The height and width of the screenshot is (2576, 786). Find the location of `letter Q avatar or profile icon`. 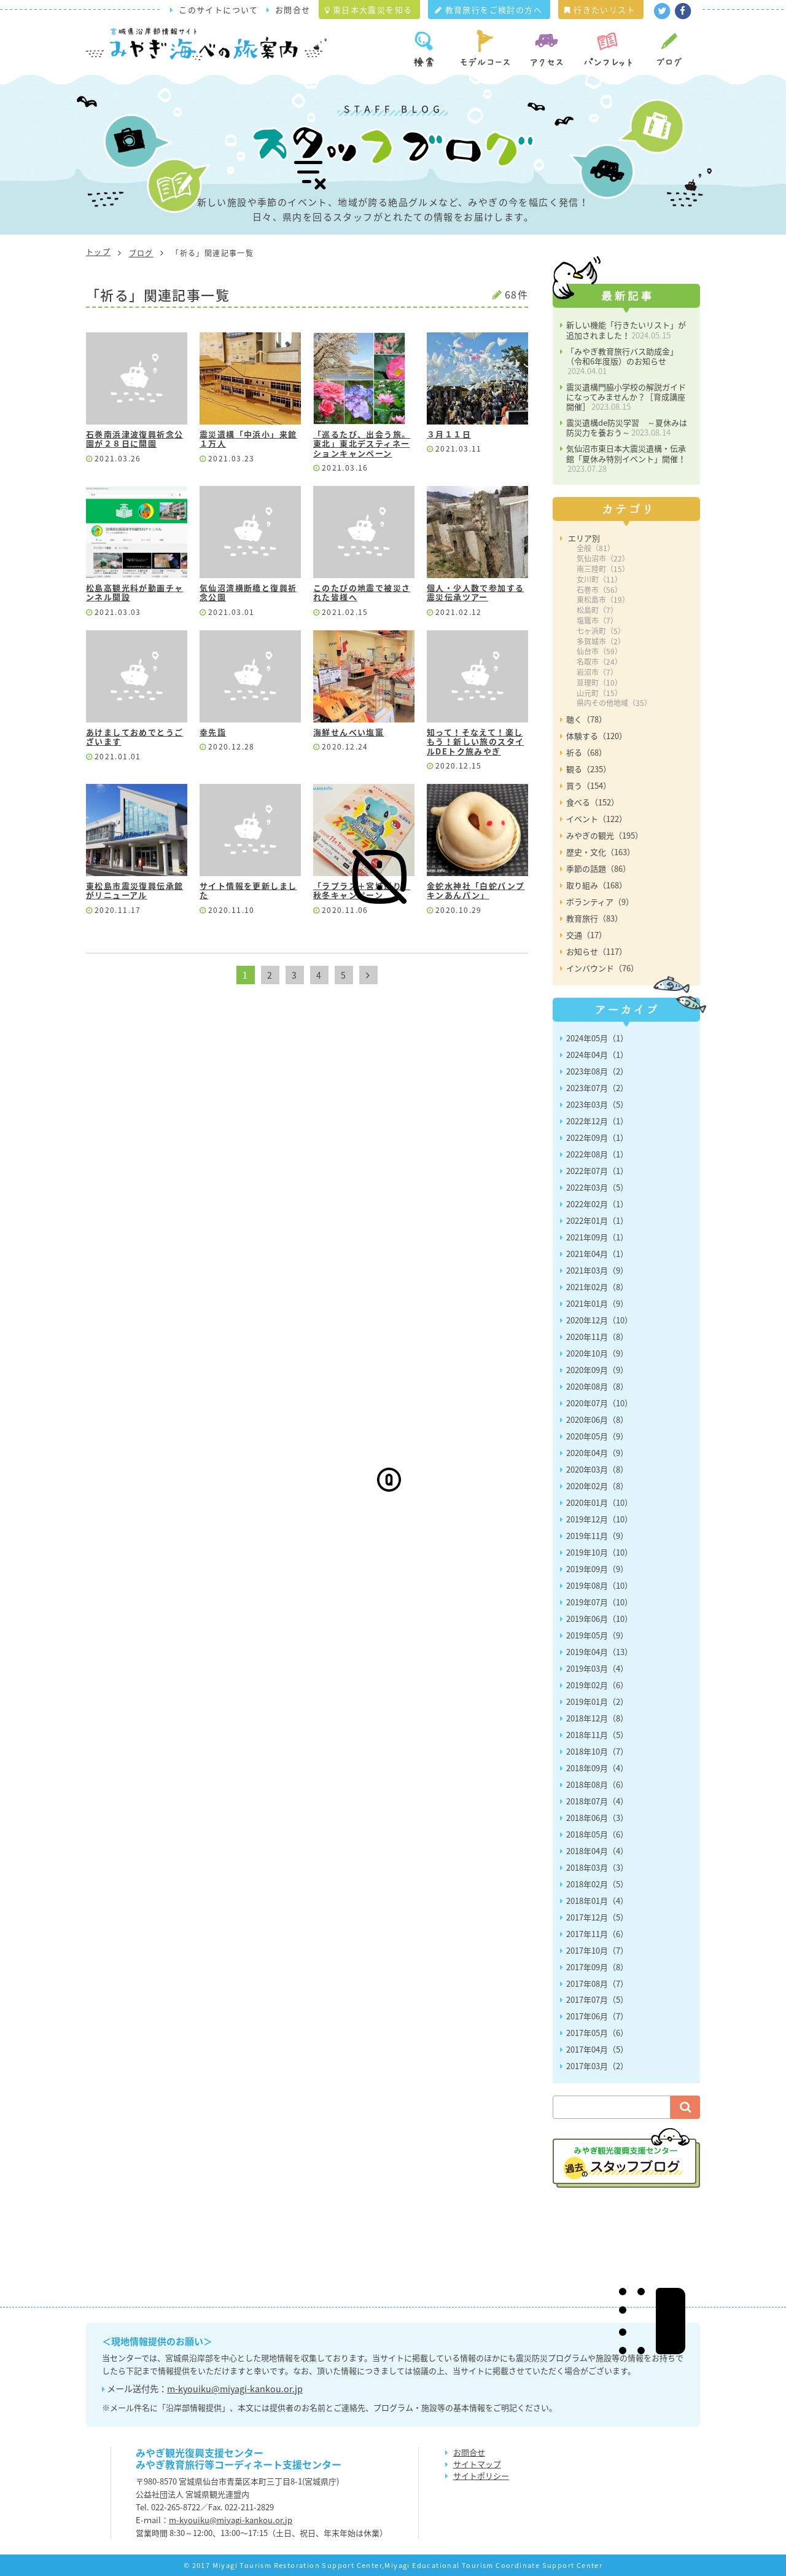

letter Q avatar or profile icon is located at coordinates (389, 1479).